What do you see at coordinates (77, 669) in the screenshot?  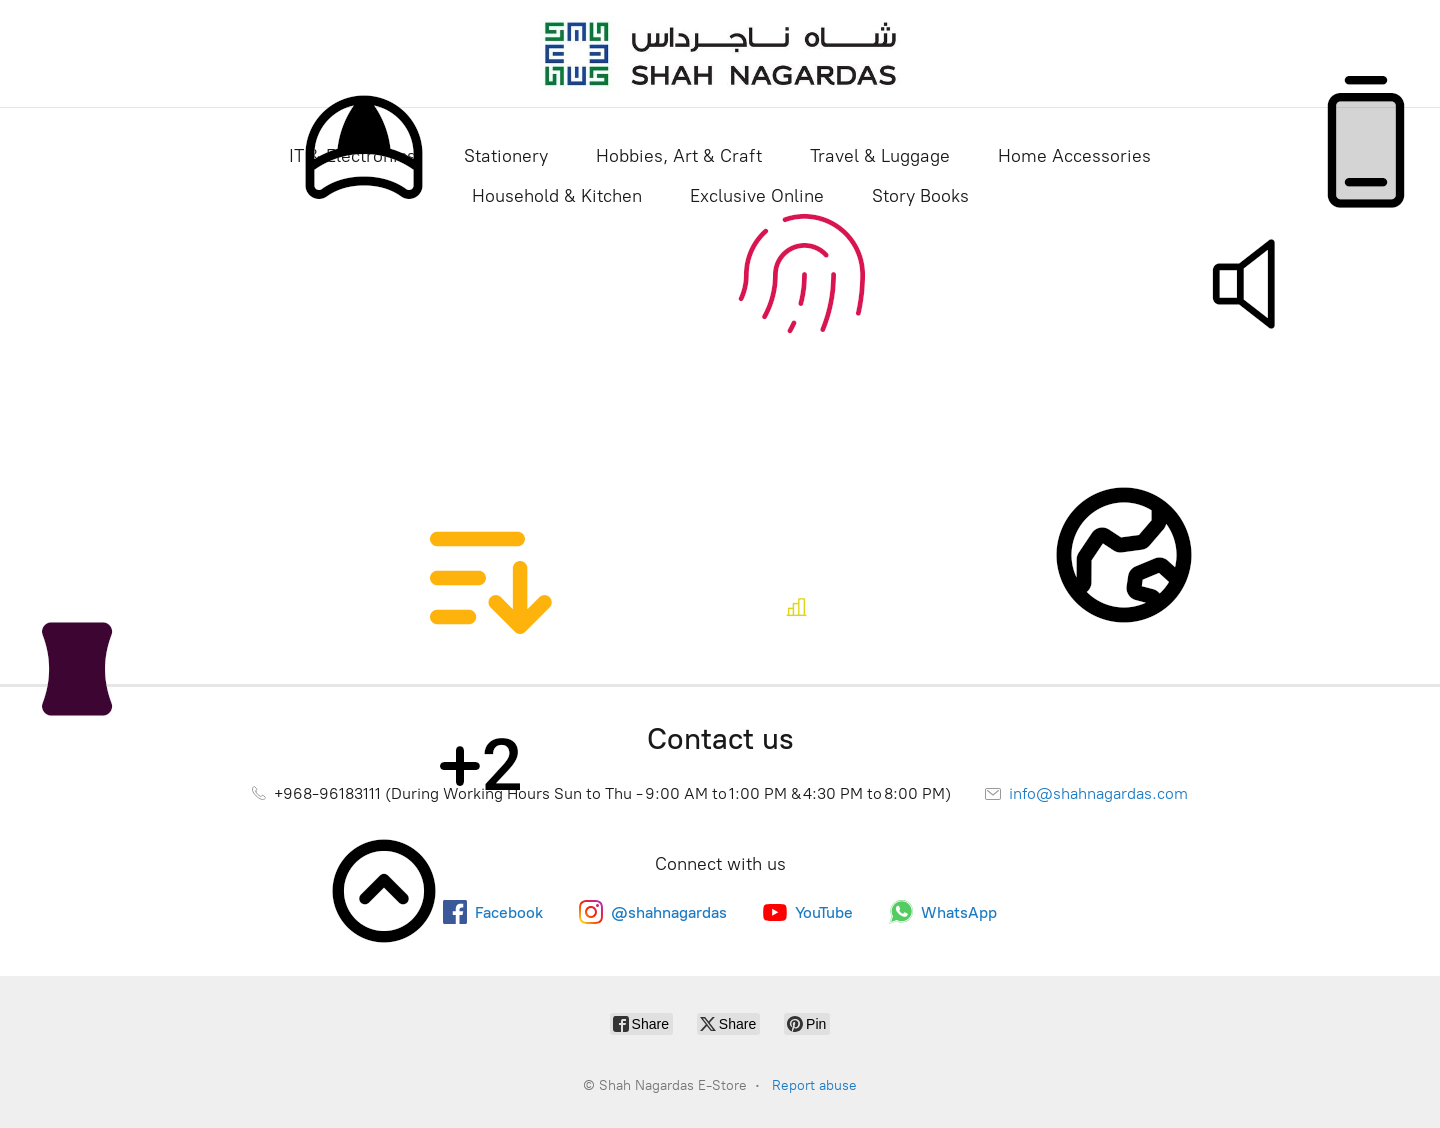 I see `switch to vertical panorama mode` at bounding box center [77, 669].